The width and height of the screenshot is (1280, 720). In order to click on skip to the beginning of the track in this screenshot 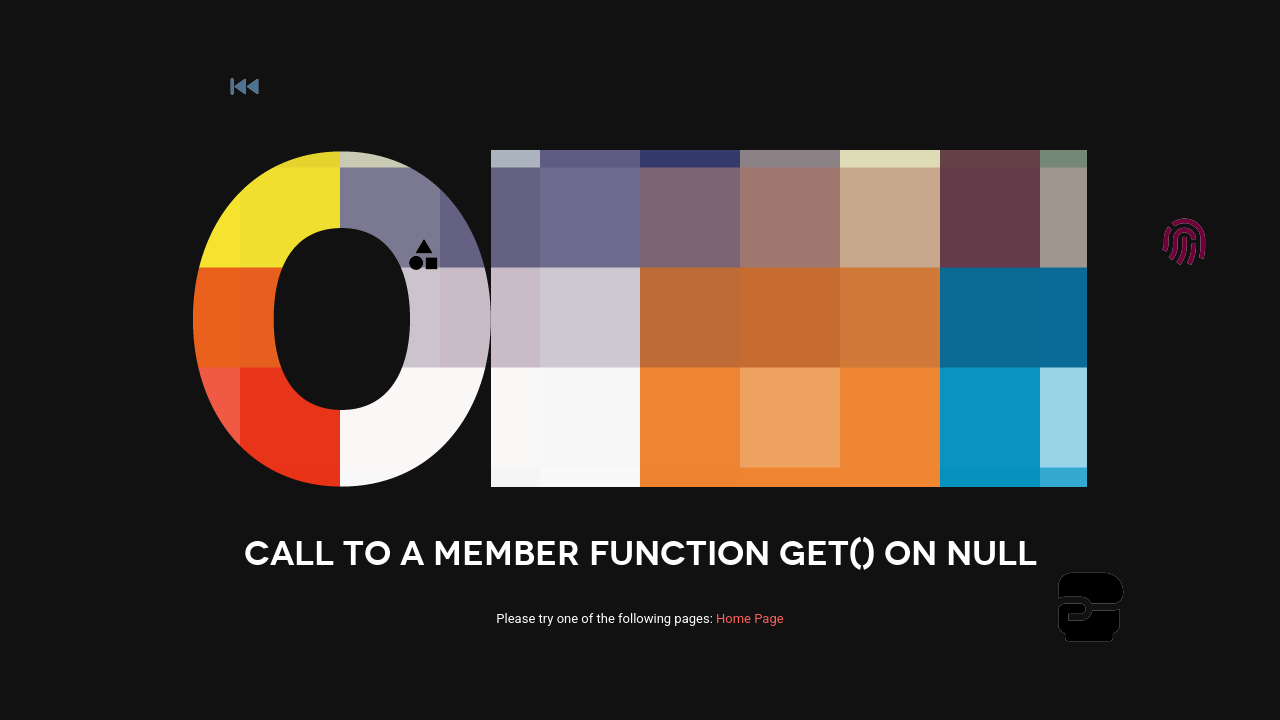, I will do `click(244, 86)`.